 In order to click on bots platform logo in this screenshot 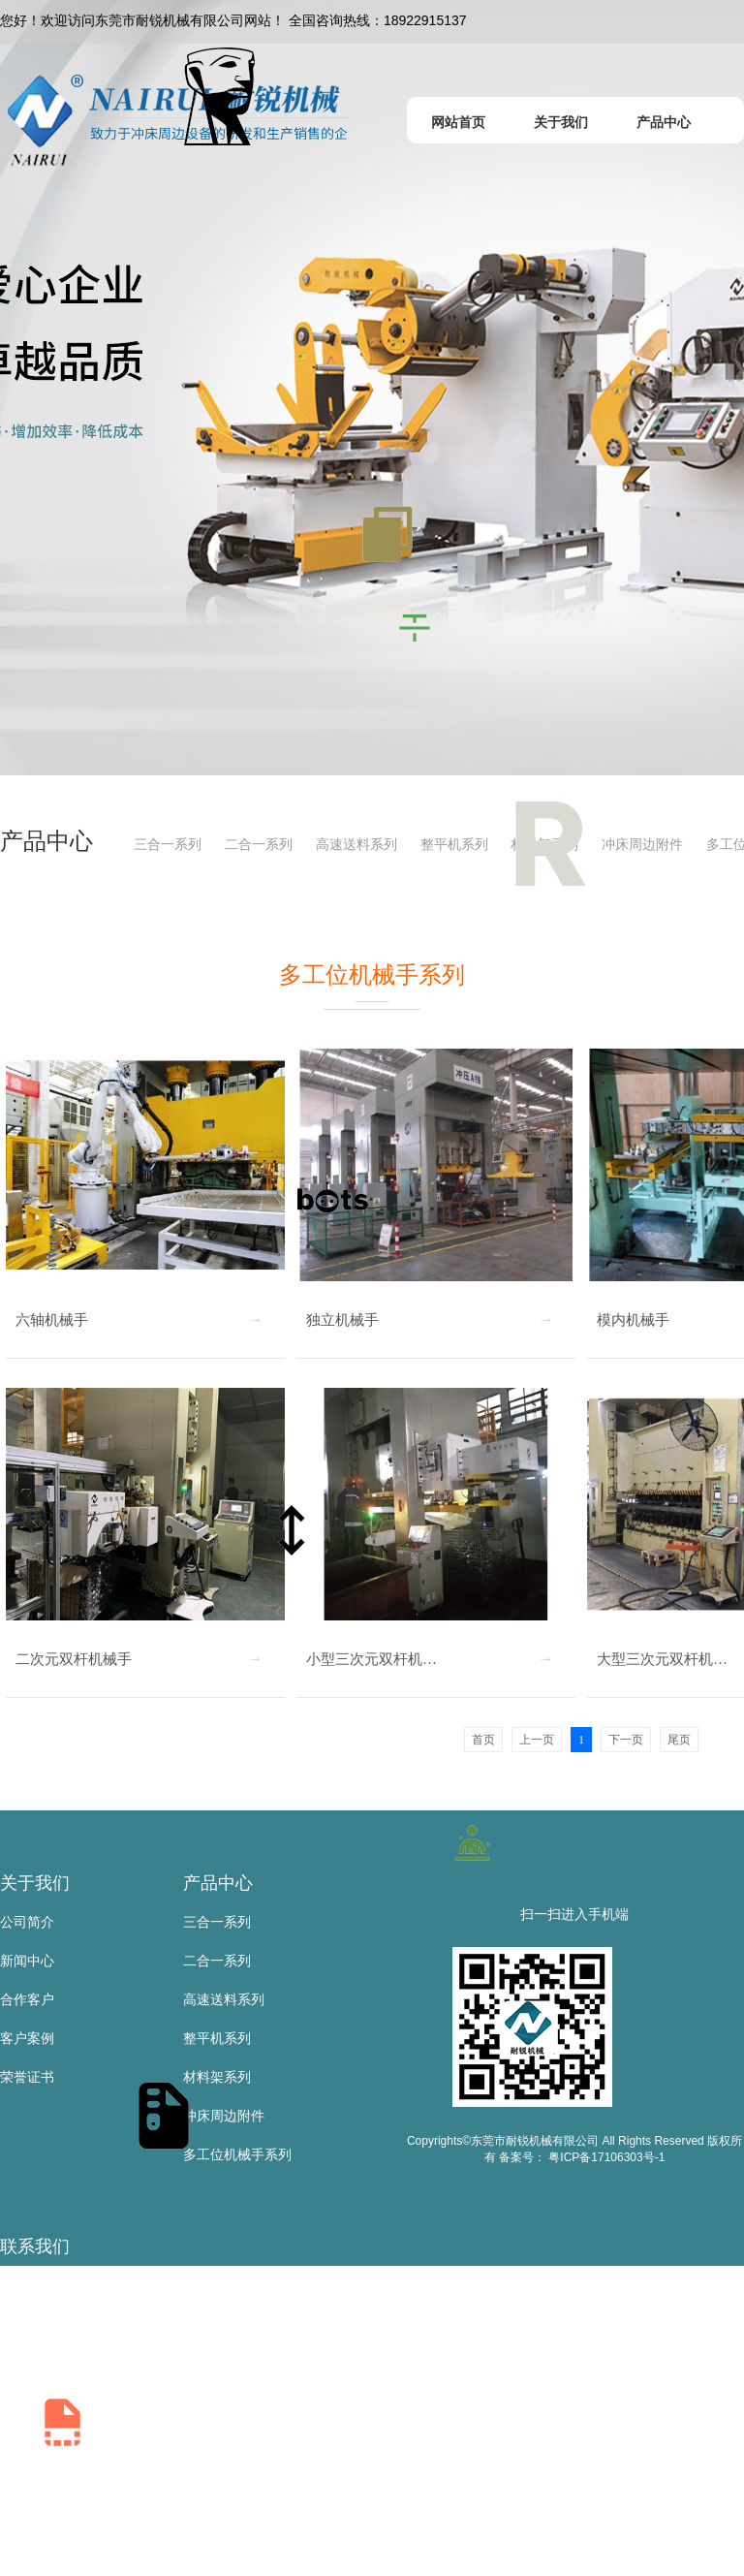, I will do `click(332, 1200)`.